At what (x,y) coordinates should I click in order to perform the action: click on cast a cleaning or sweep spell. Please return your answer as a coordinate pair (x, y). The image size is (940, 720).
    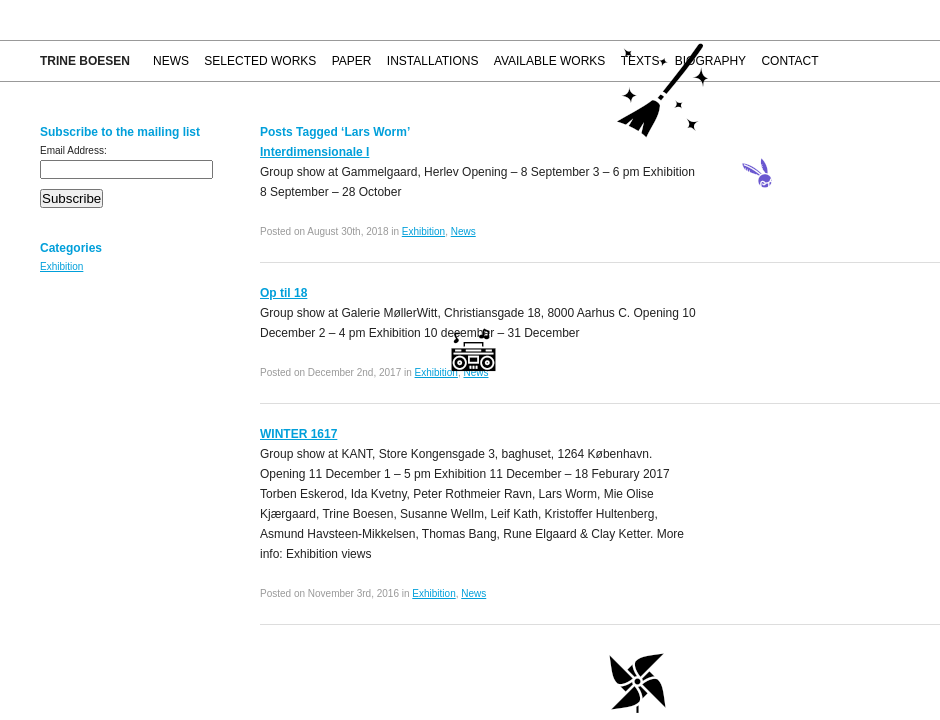
    Looking at the image, I should click on (662, 90).